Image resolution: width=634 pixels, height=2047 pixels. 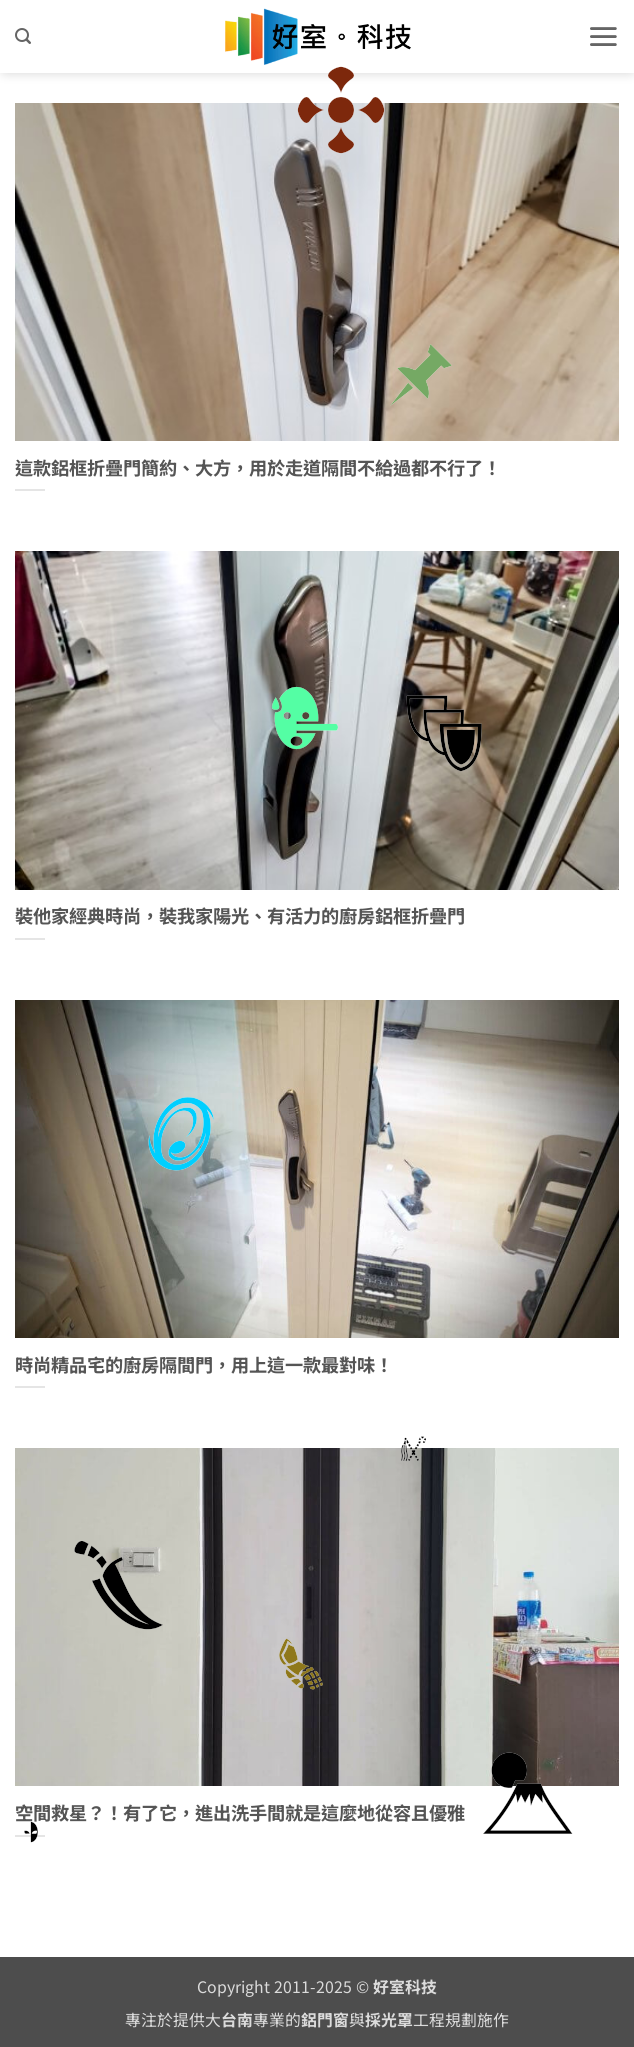 What do you see at coordinates (421, 375) in the screenshot?
I see `pin an item to keep it visible` at bounding box center [421, 375].